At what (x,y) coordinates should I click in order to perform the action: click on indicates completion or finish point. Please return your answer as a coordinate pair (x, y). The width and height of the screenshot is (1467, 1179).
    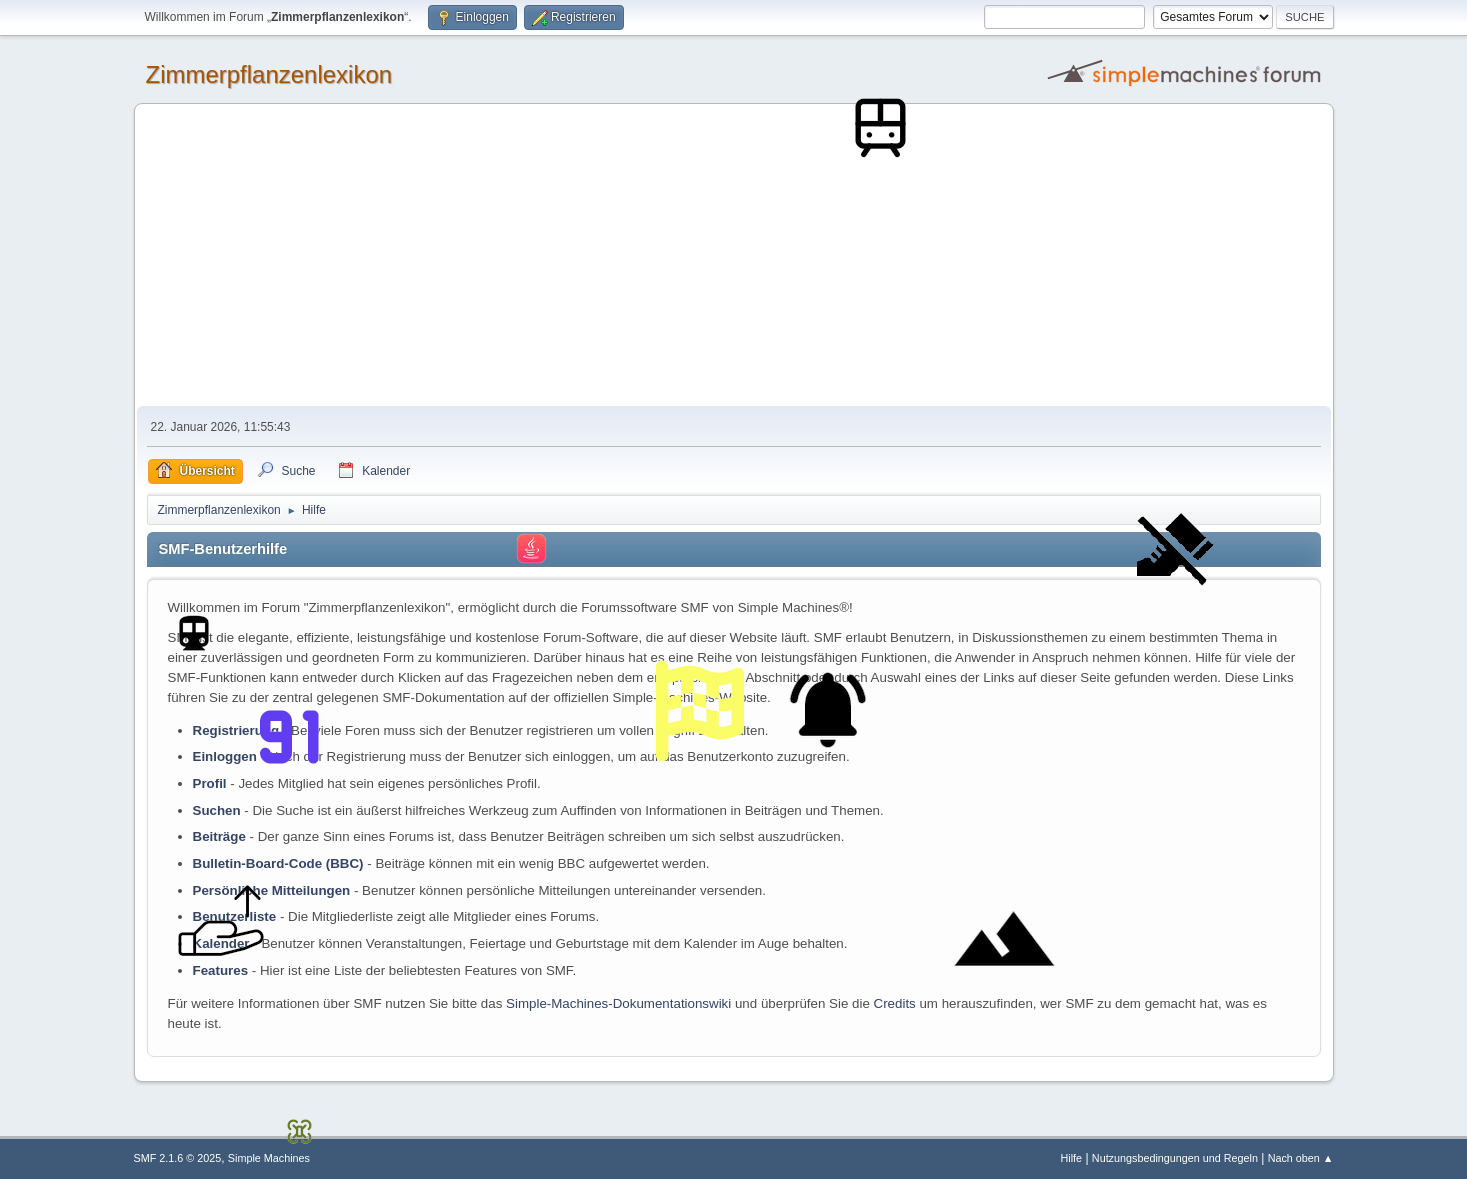
    Looking at the image, I should click on (700, 711).